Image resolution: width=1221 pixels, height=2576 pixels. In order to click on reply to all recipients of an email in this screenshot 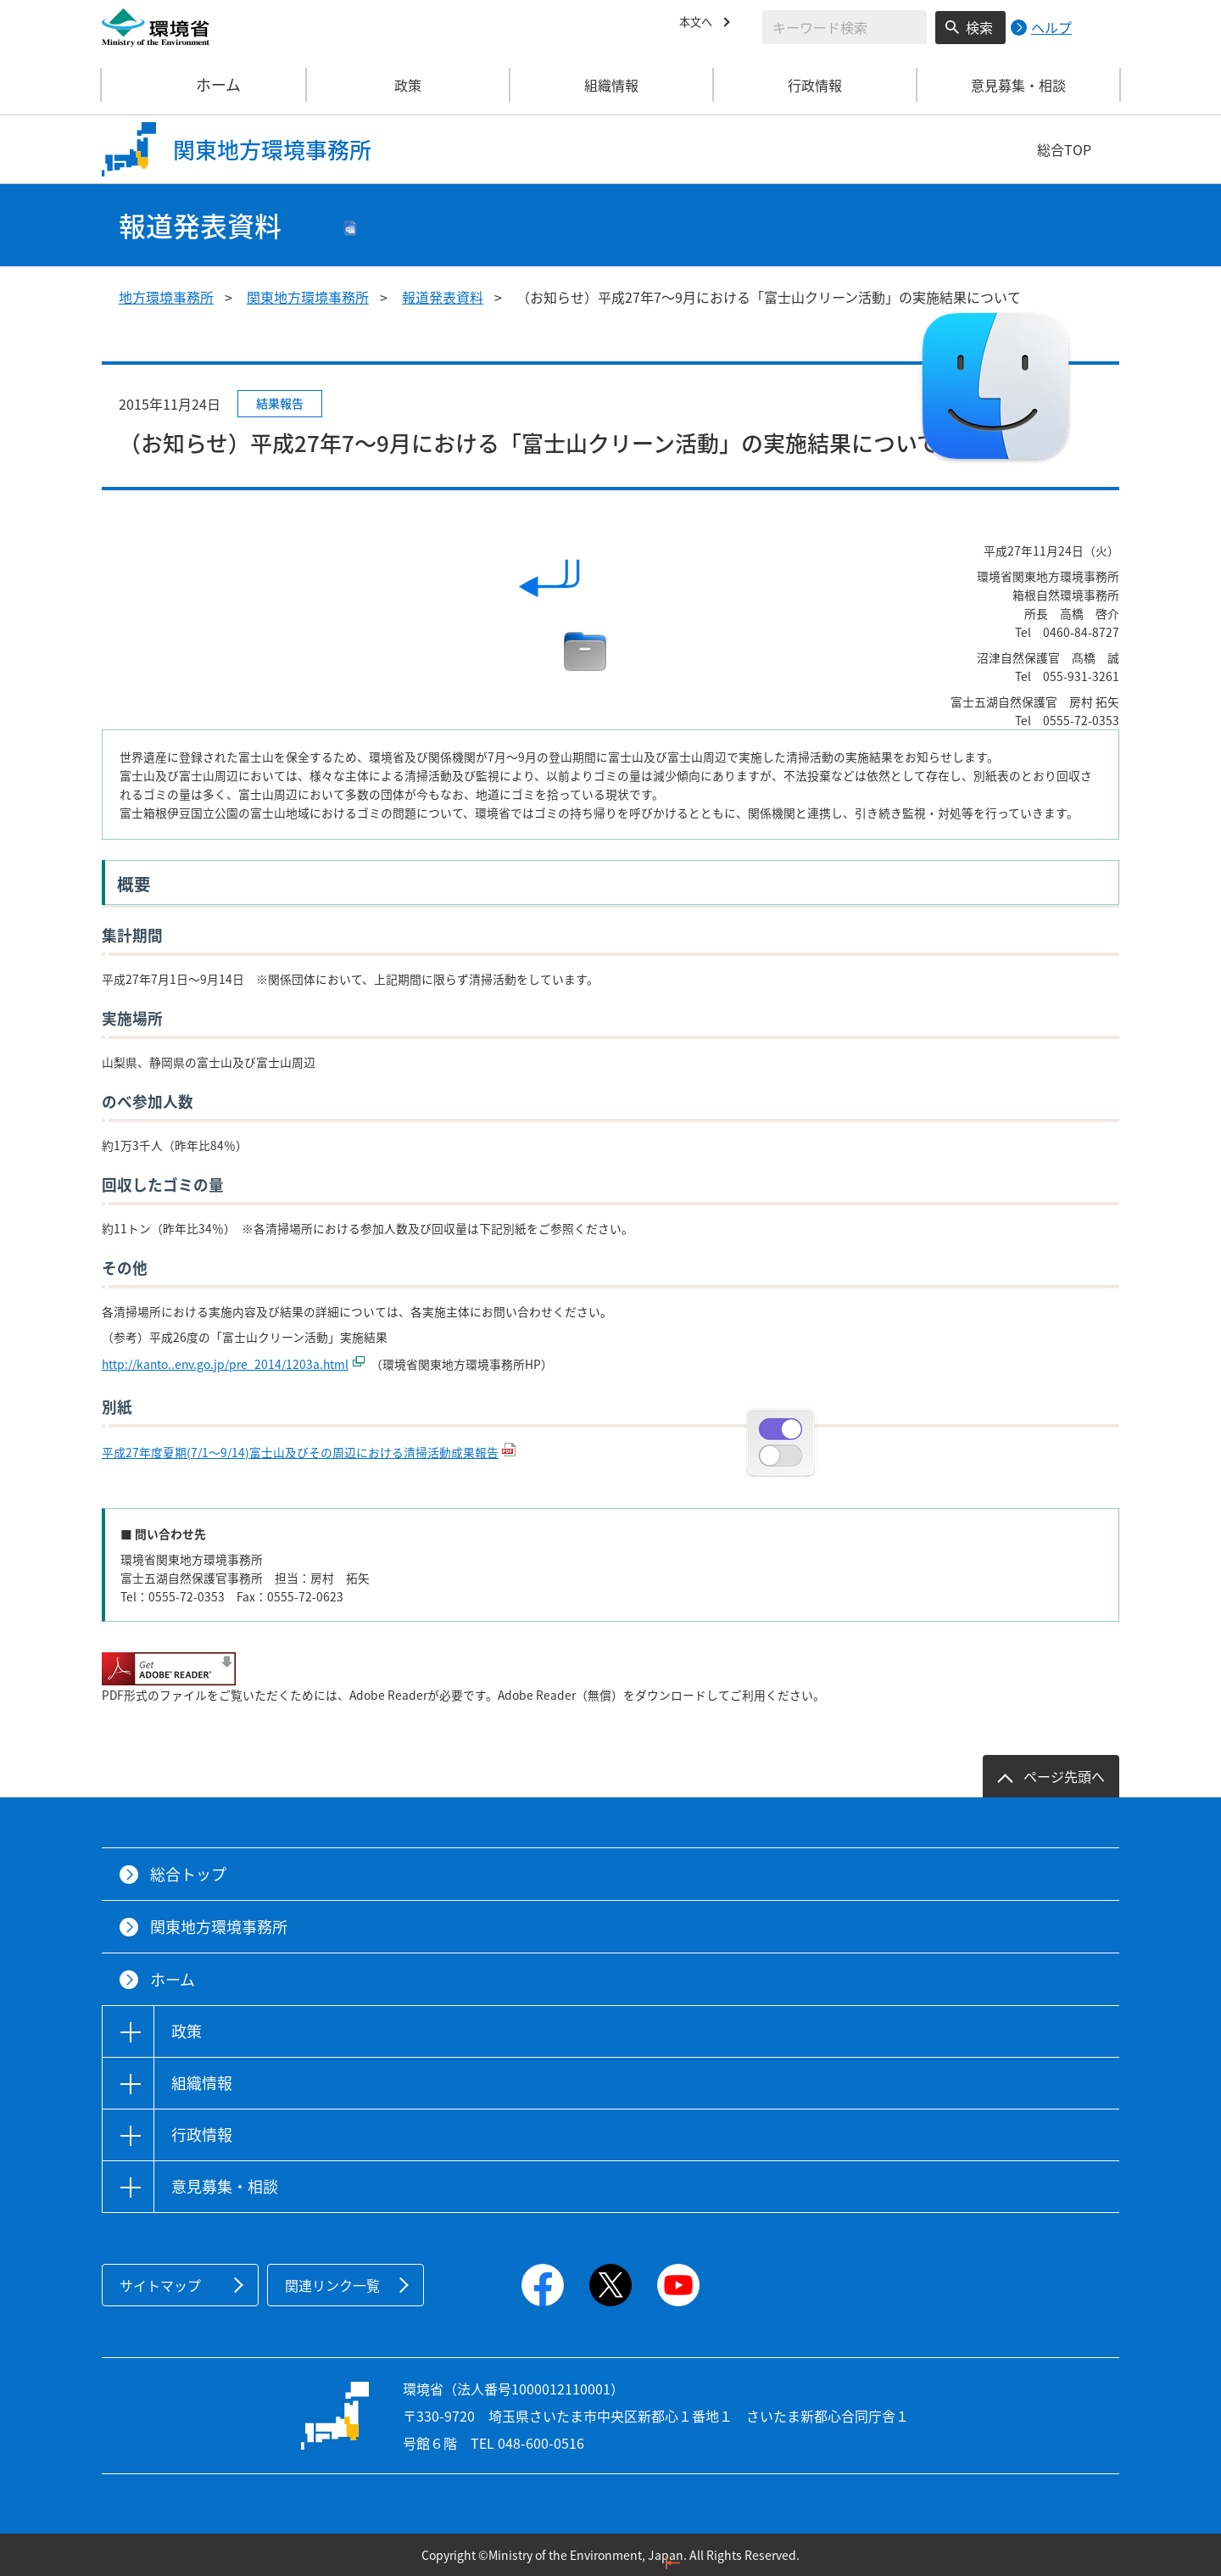, I will do `click(548, 578)`.